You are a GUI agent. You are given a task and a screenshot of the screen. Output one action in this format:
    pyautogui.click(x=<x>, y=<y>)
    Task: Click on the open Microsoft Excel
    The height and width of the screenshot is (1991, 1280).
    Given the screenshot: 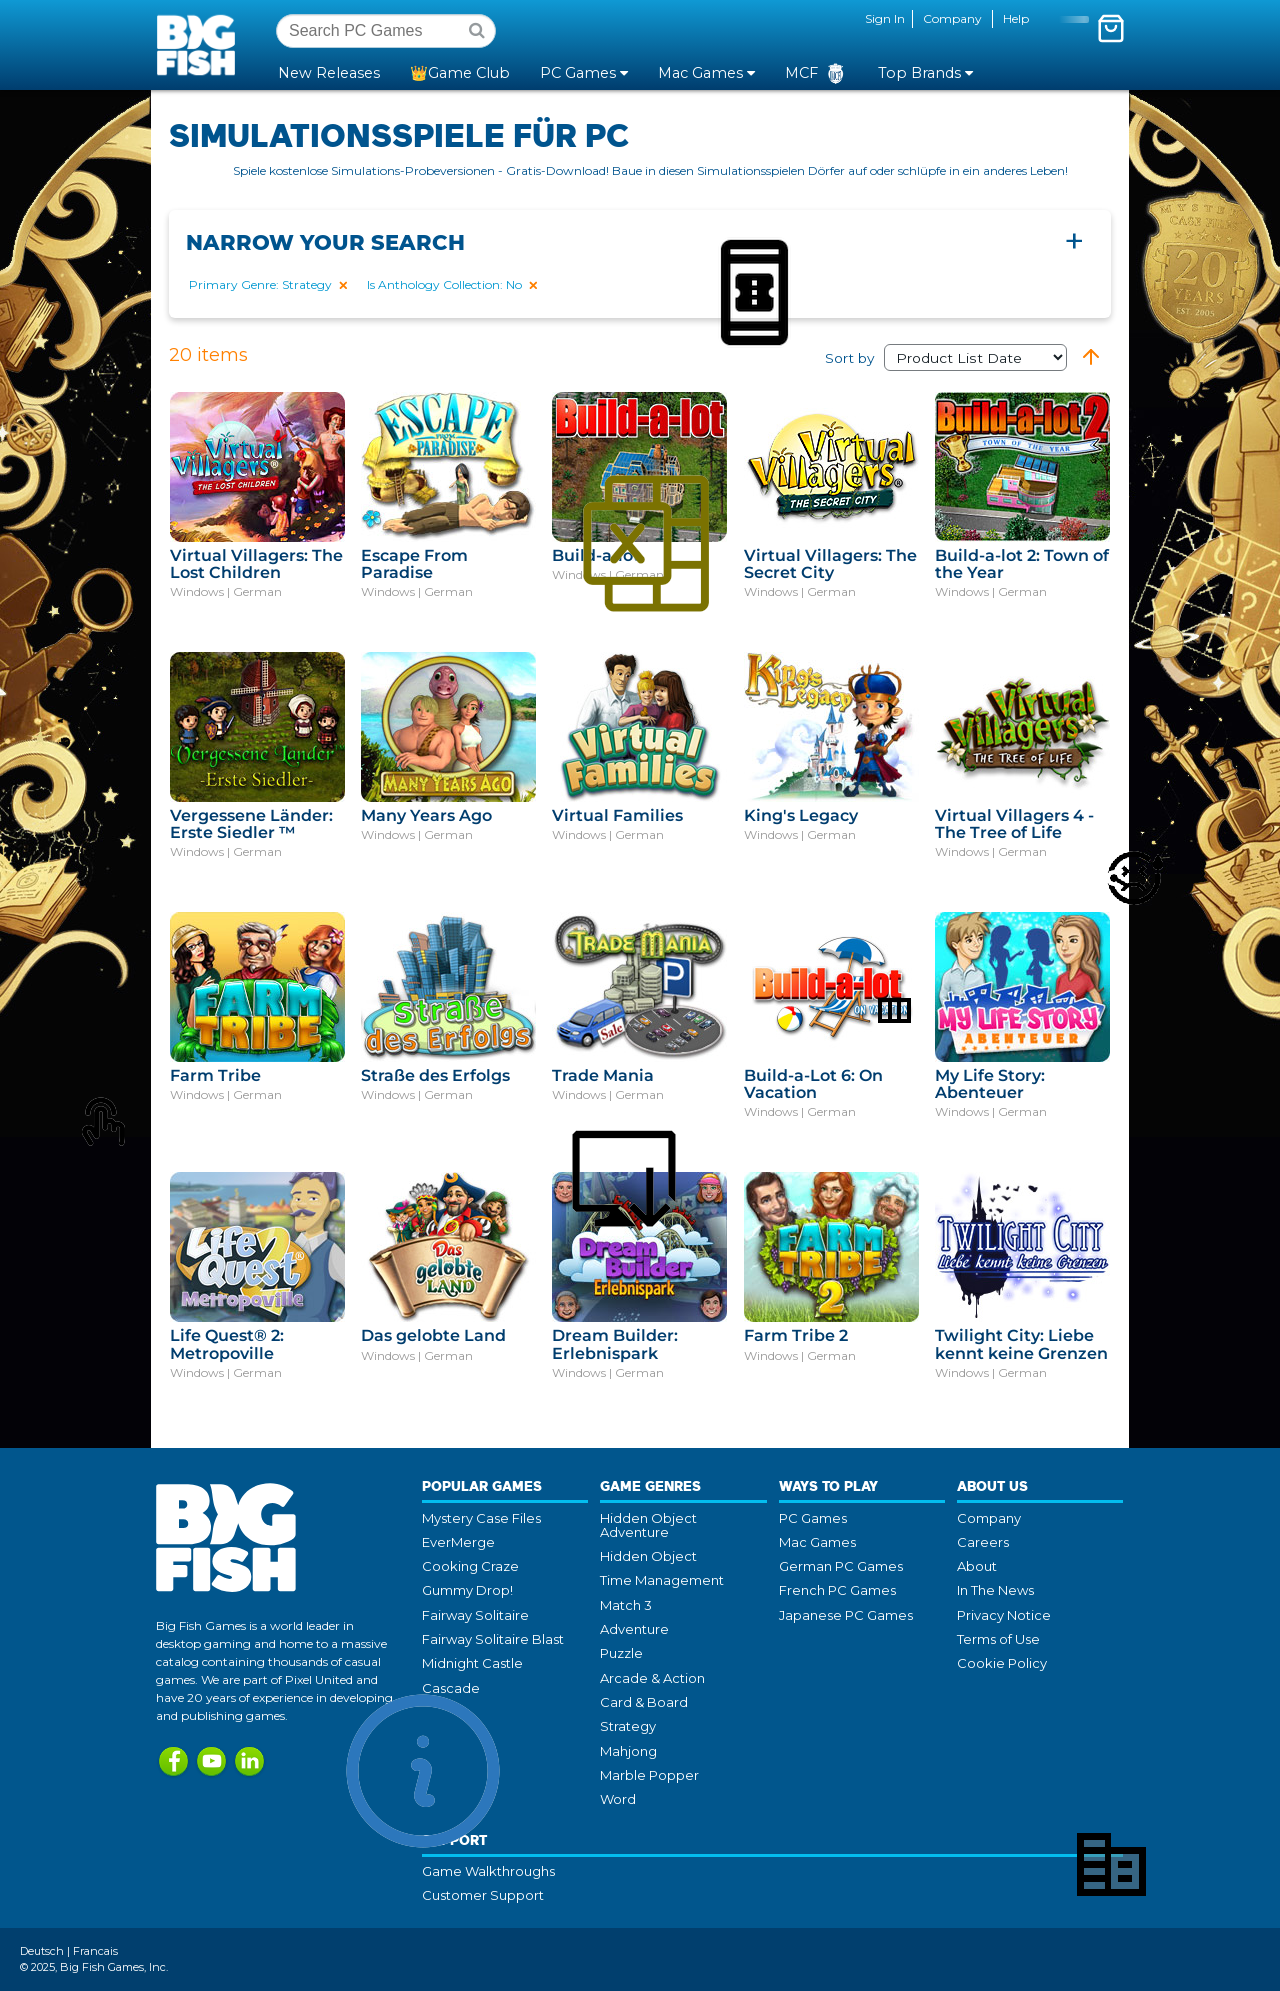 What is the action you would take?
    pyautogui.click(x=651, y=543)
    